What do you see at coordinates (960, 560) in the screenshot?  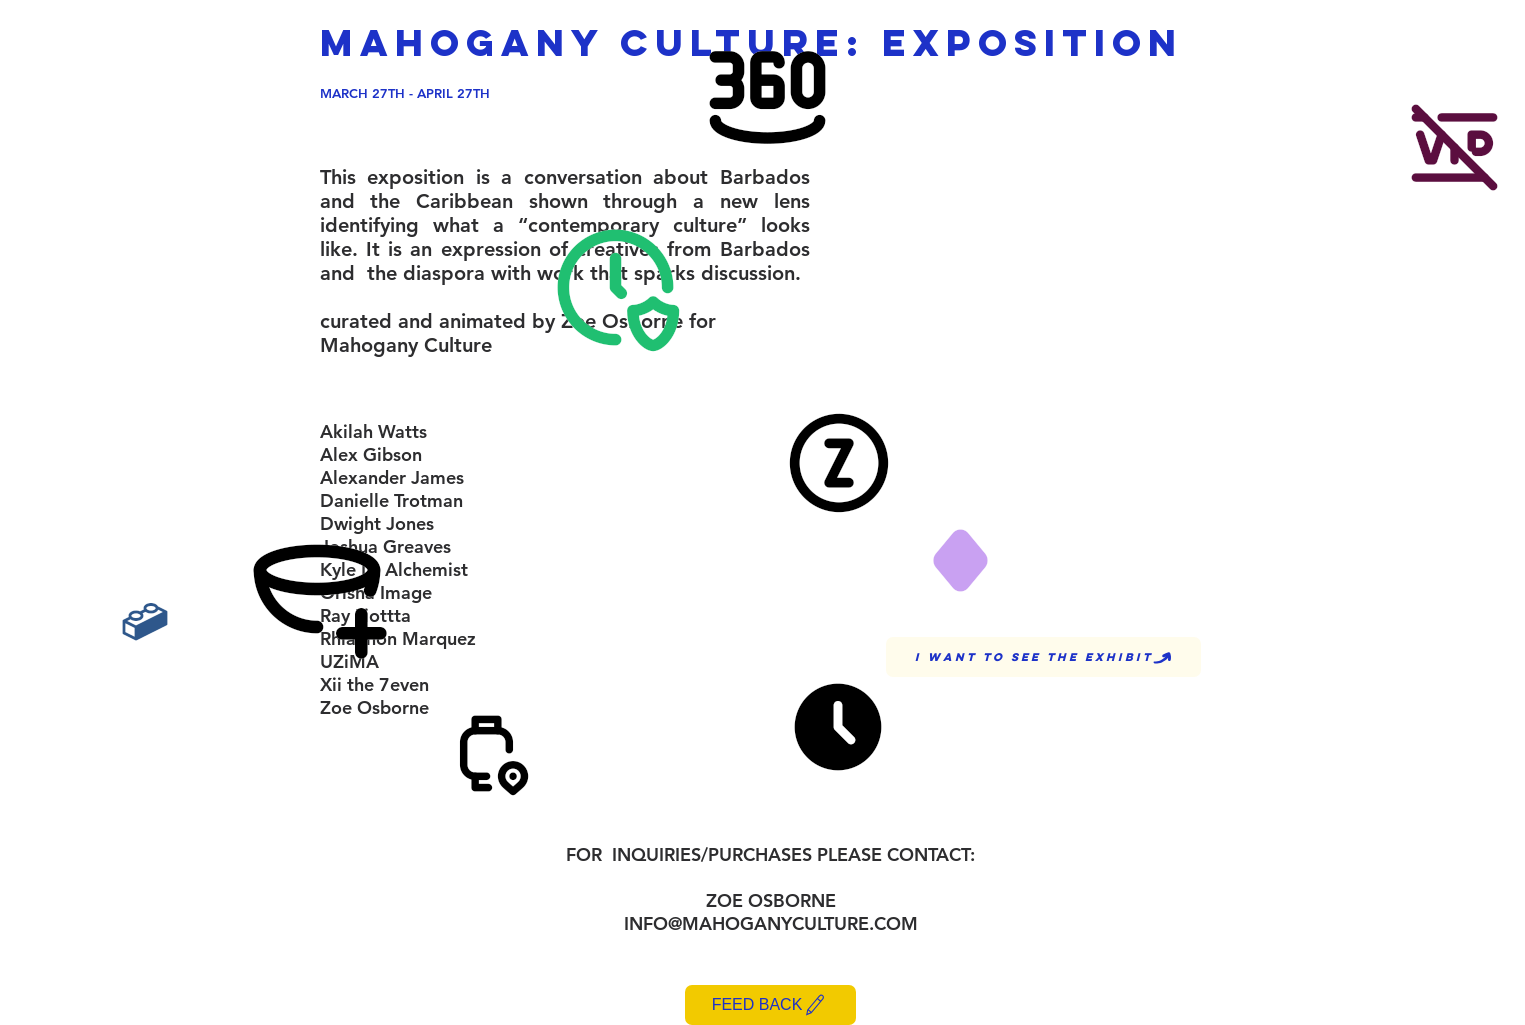 I see `add or select a keyframe in animation timeline` at bounding box center [960, 560].